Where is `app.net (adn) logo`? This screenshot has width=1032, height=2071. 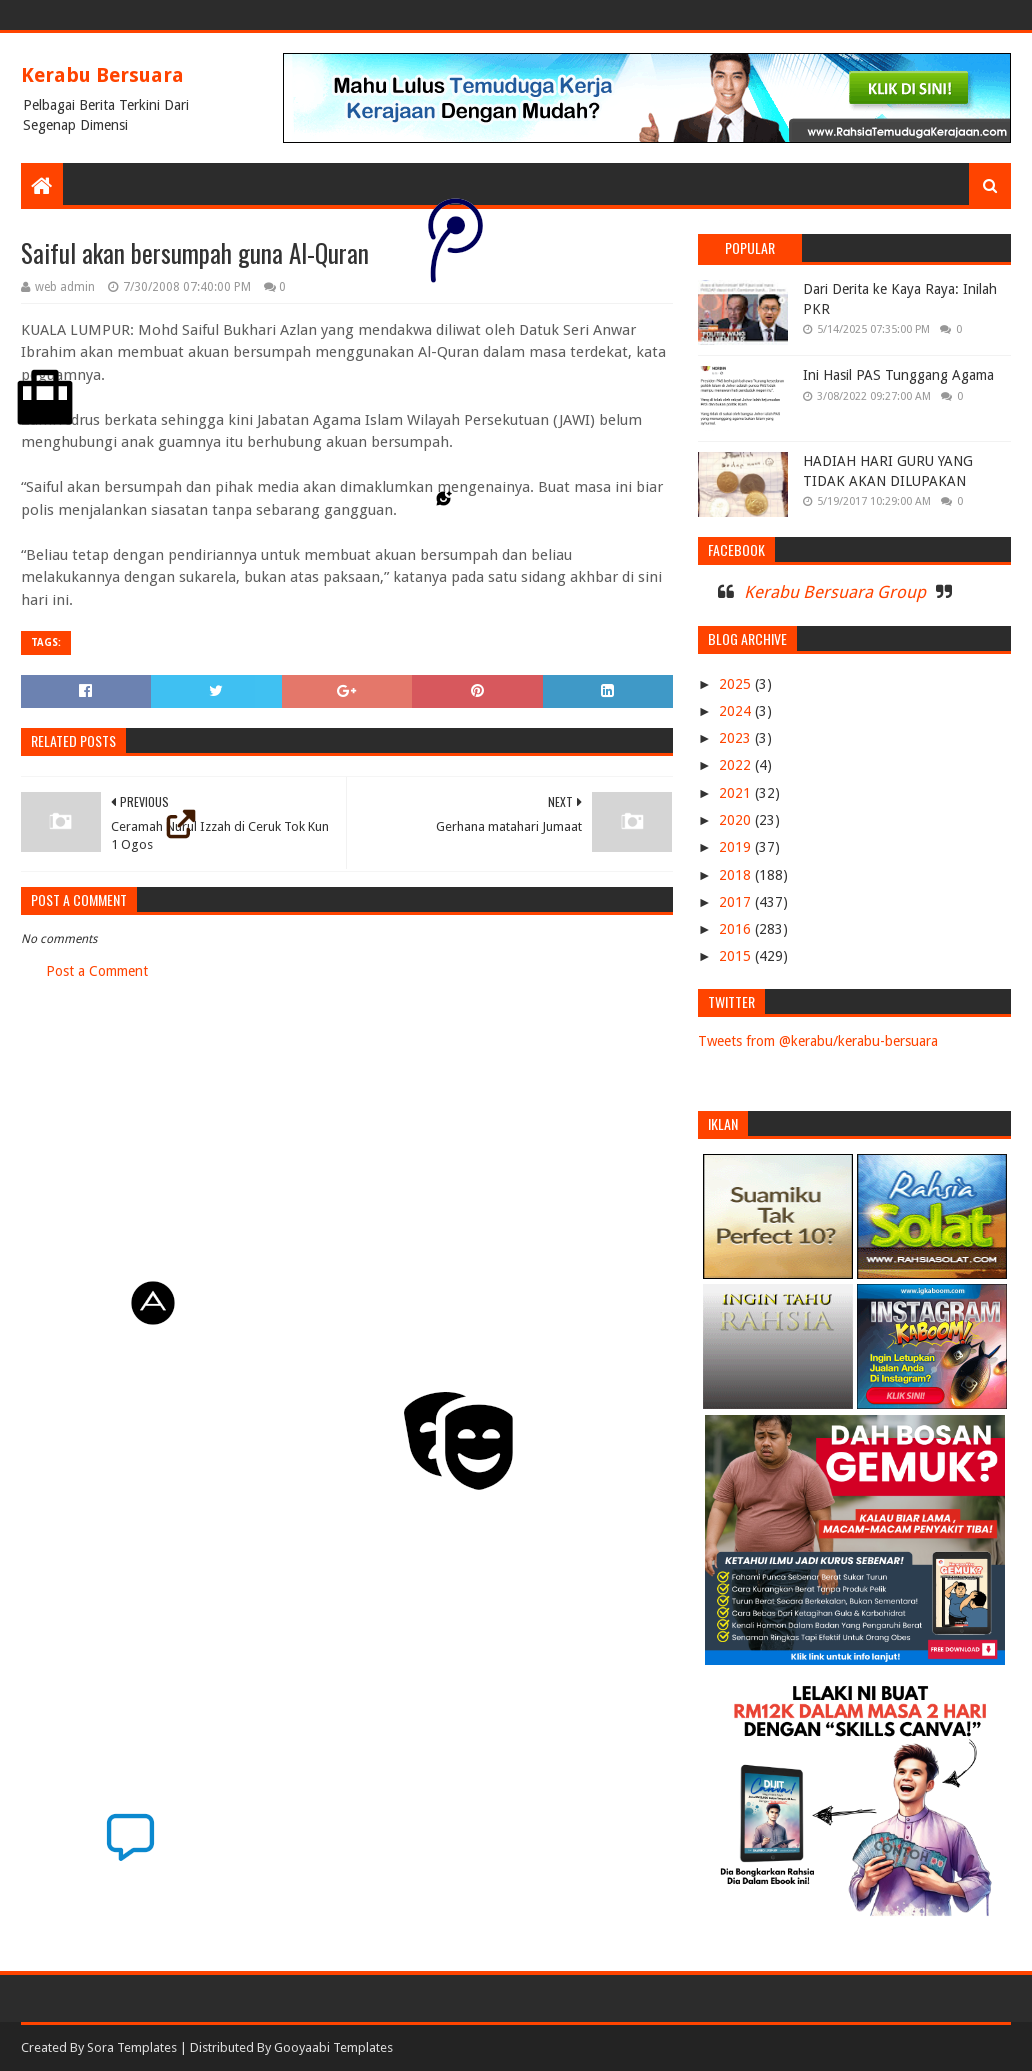
app.net (adn) logo is located at coordinates (153, 1303).